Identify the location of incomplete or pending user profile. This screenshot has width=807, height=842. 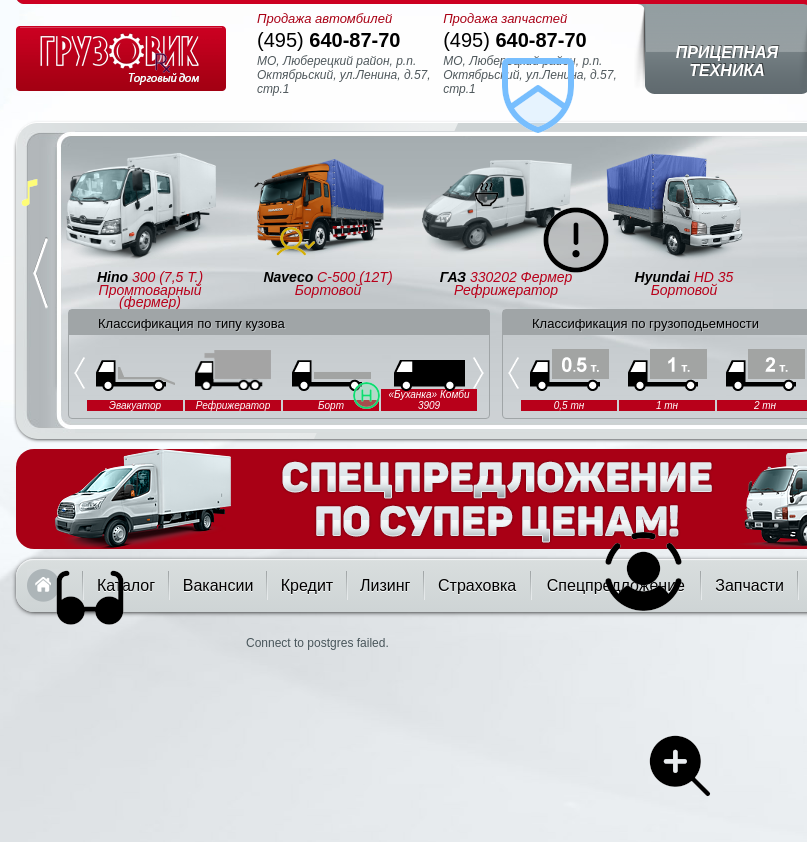
(643, 571).